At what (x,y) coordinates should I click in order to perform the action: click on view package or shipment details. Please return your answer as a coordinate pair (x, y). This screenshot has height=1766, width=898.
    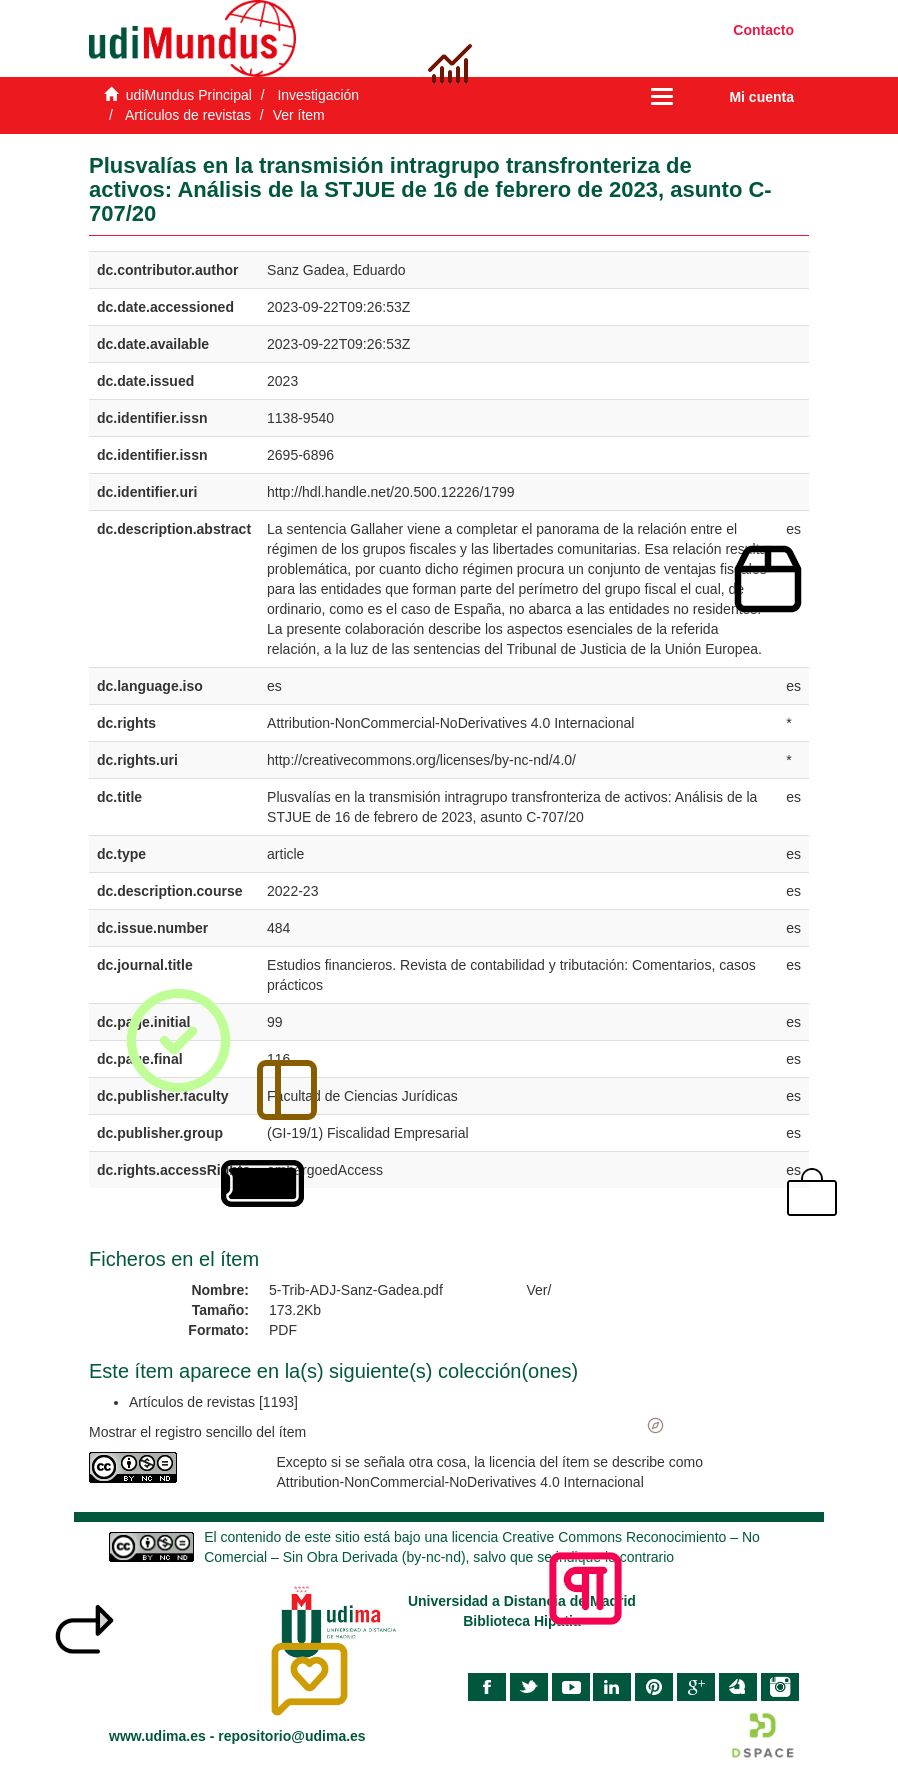
    Looking at the image, I should click on (768, 579).